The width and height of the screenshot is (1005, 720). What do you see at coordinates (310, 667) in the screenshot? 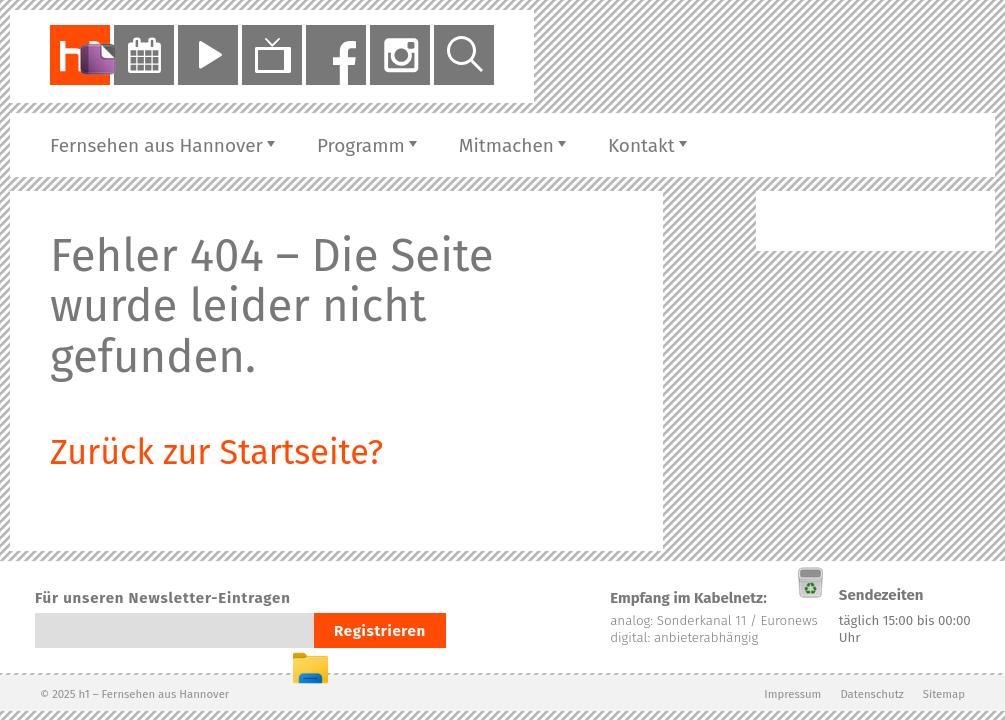
I see `open file explorer` at bounding box center [310, 667].